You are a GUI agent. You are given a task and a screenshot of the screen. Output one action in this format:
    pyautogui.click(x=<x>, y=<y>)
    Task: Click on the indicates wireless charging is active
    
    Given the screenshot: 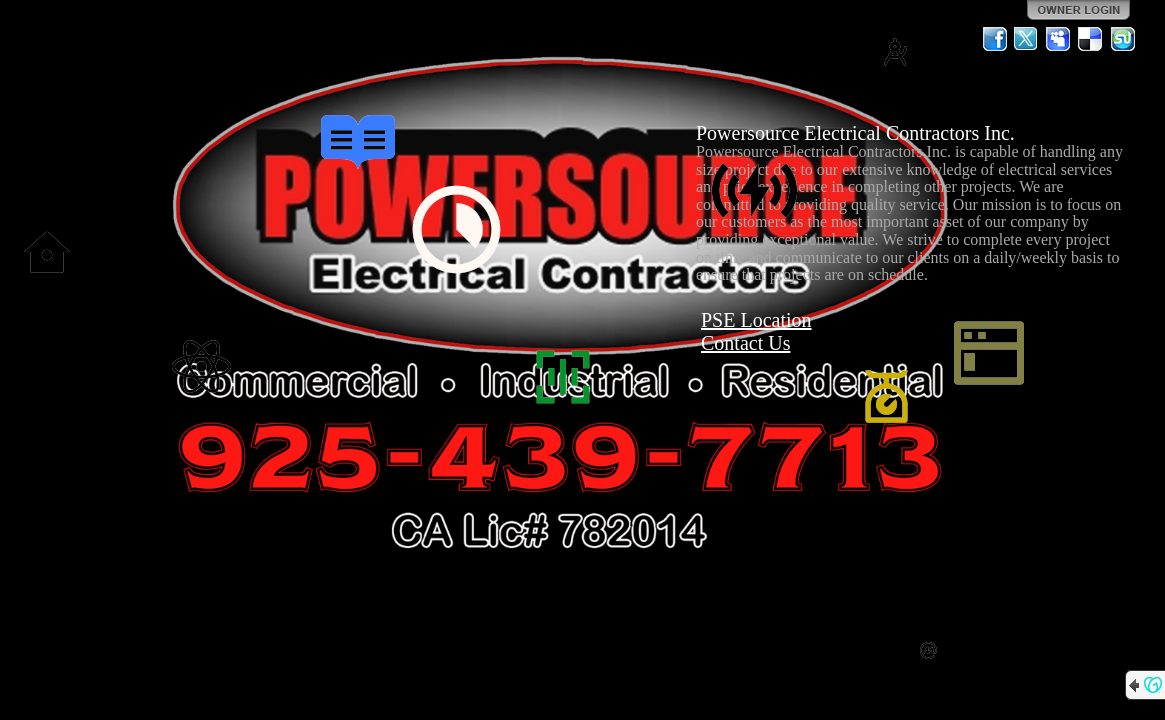 What is the action you would take?
    pyautogui.click(x=754, y=190)
    